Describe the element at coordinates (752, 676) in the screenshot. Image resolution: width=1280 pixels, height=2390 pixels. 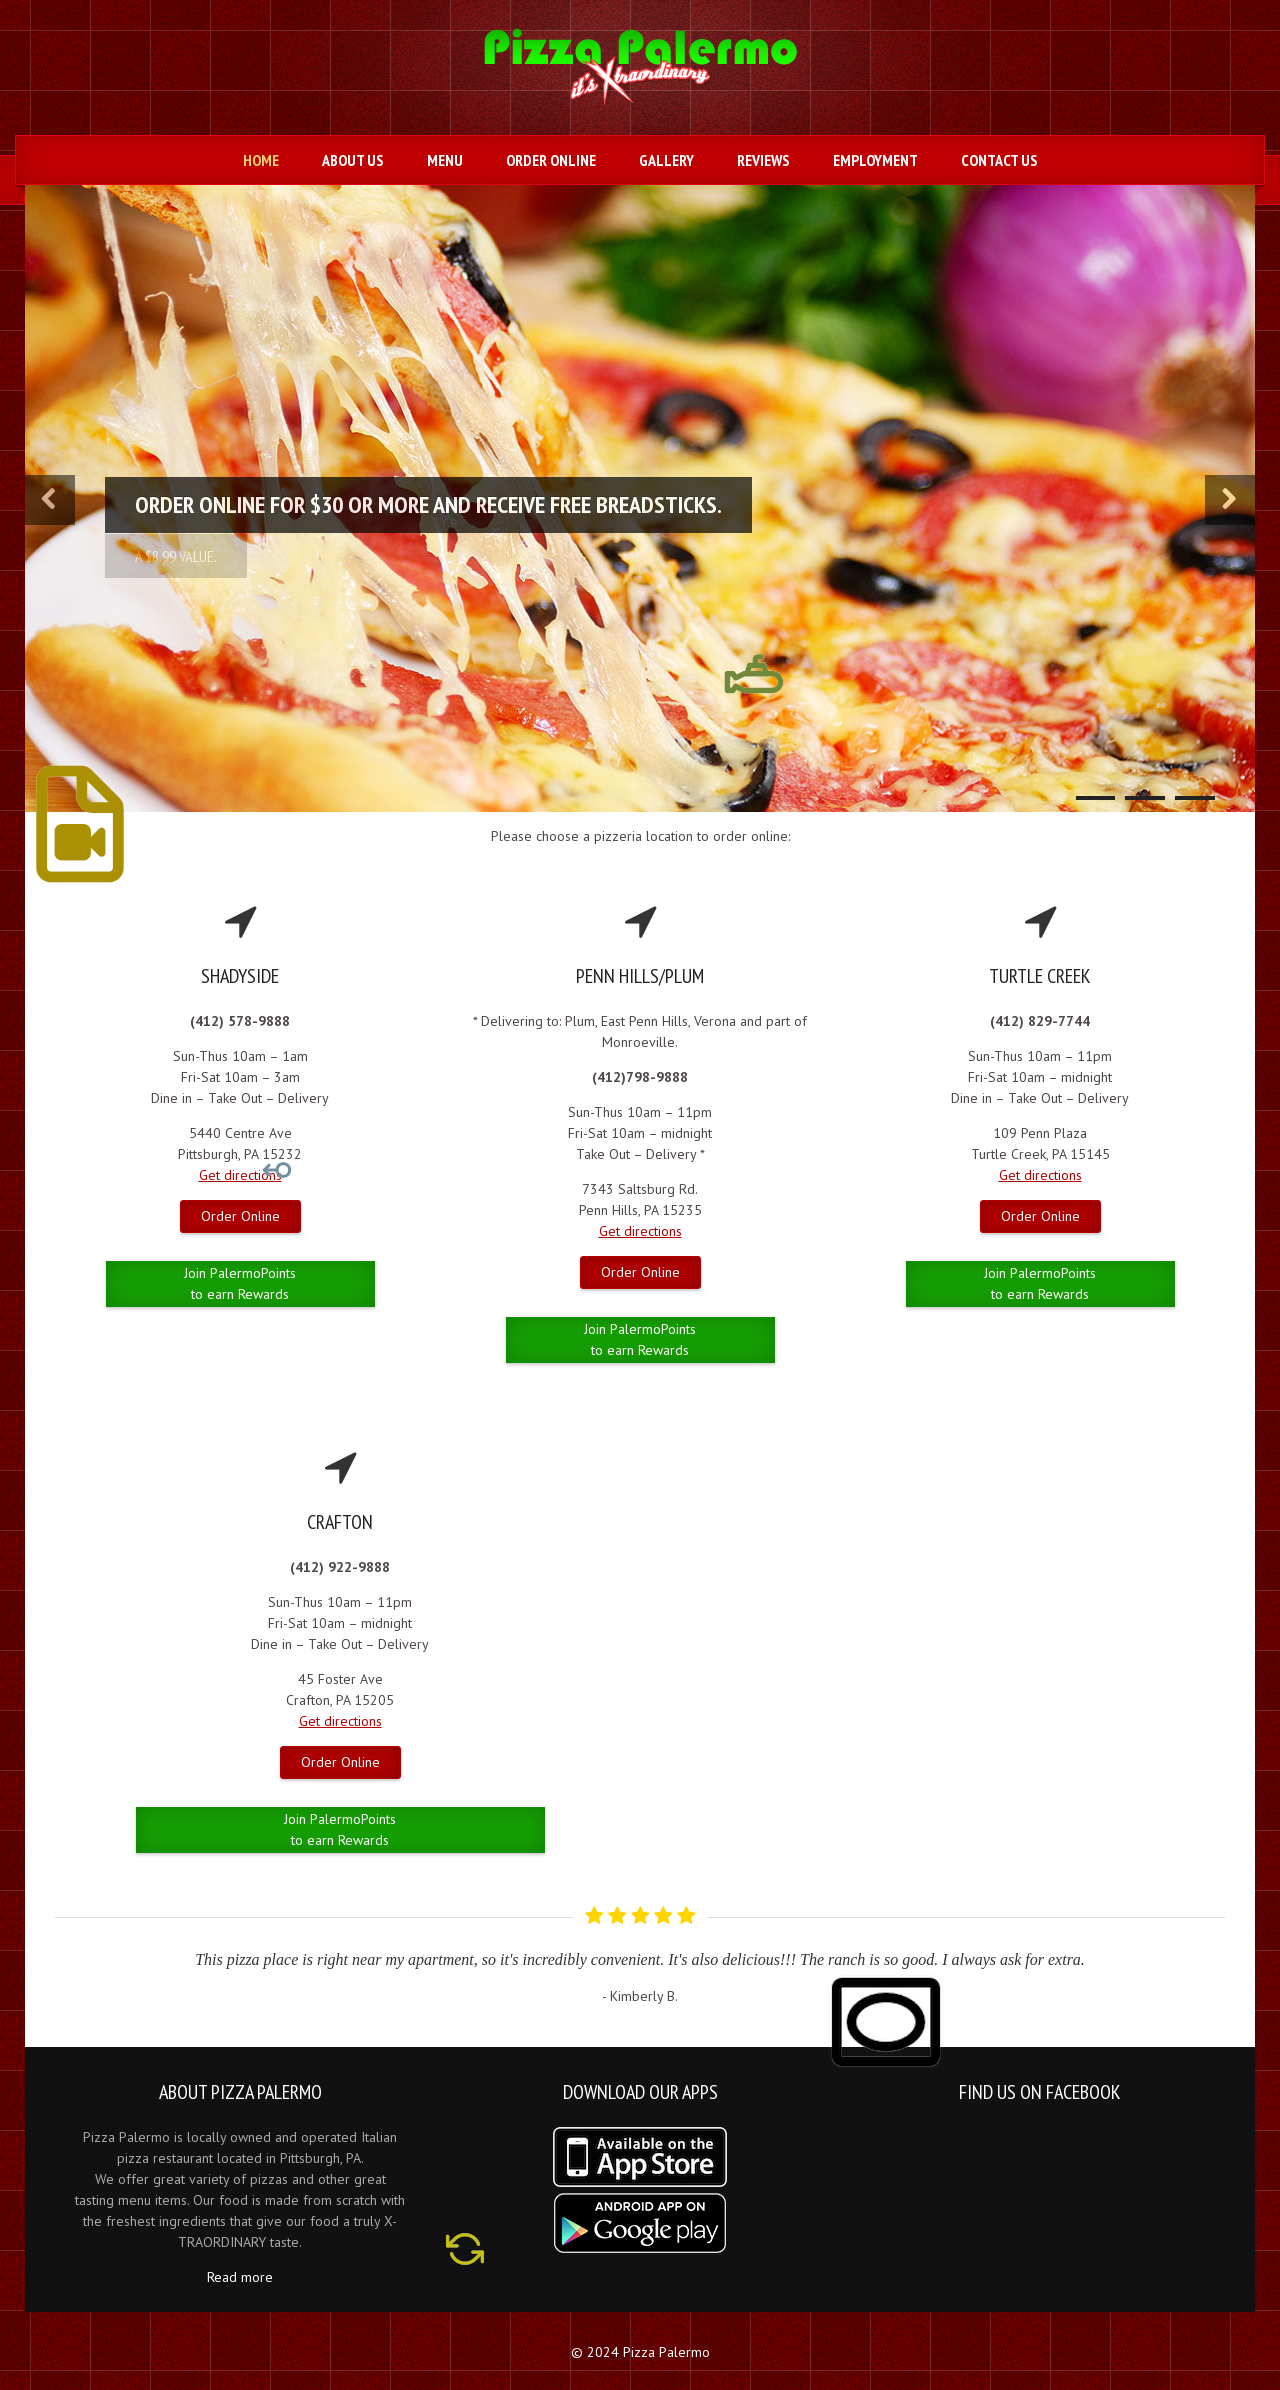
I see `navigate to underwater or submarine-related content` at that location.